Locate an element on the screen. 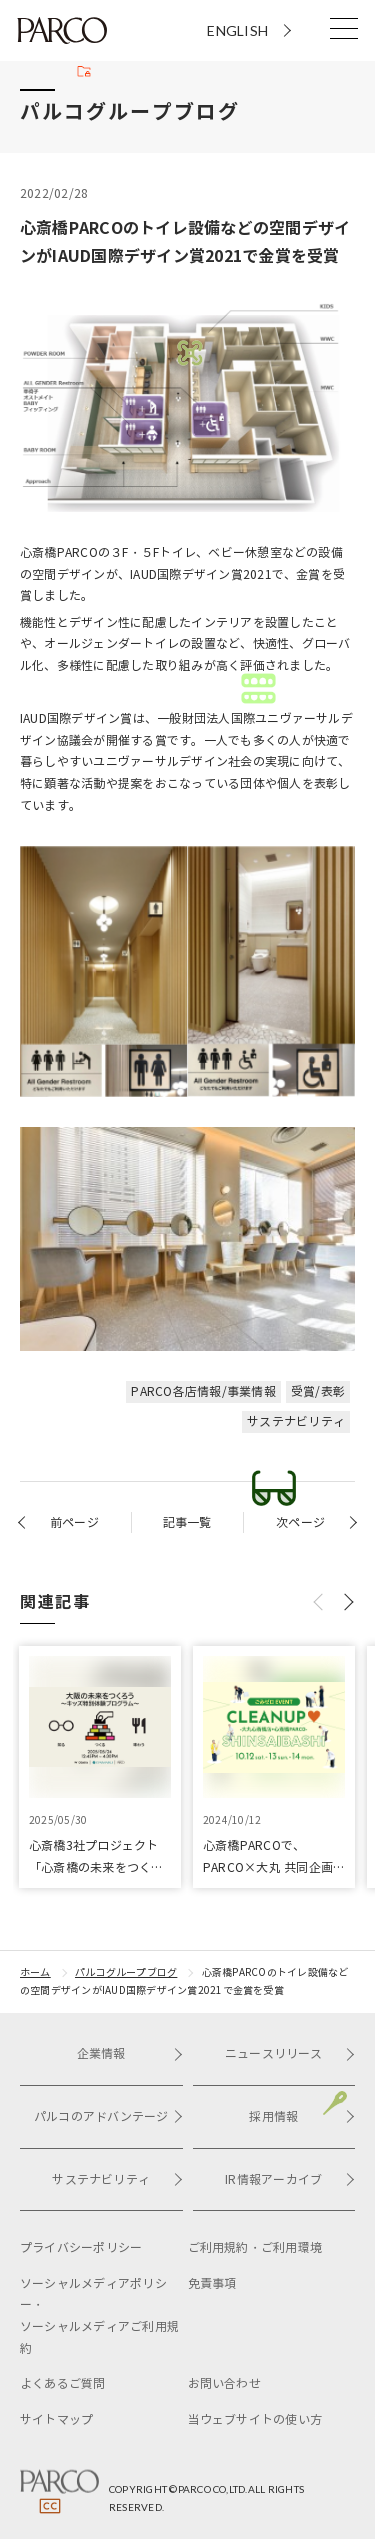 The height and width of the screenshot is (2539, 375). enable closed captions for video content is located at coordinates (50, 2506).